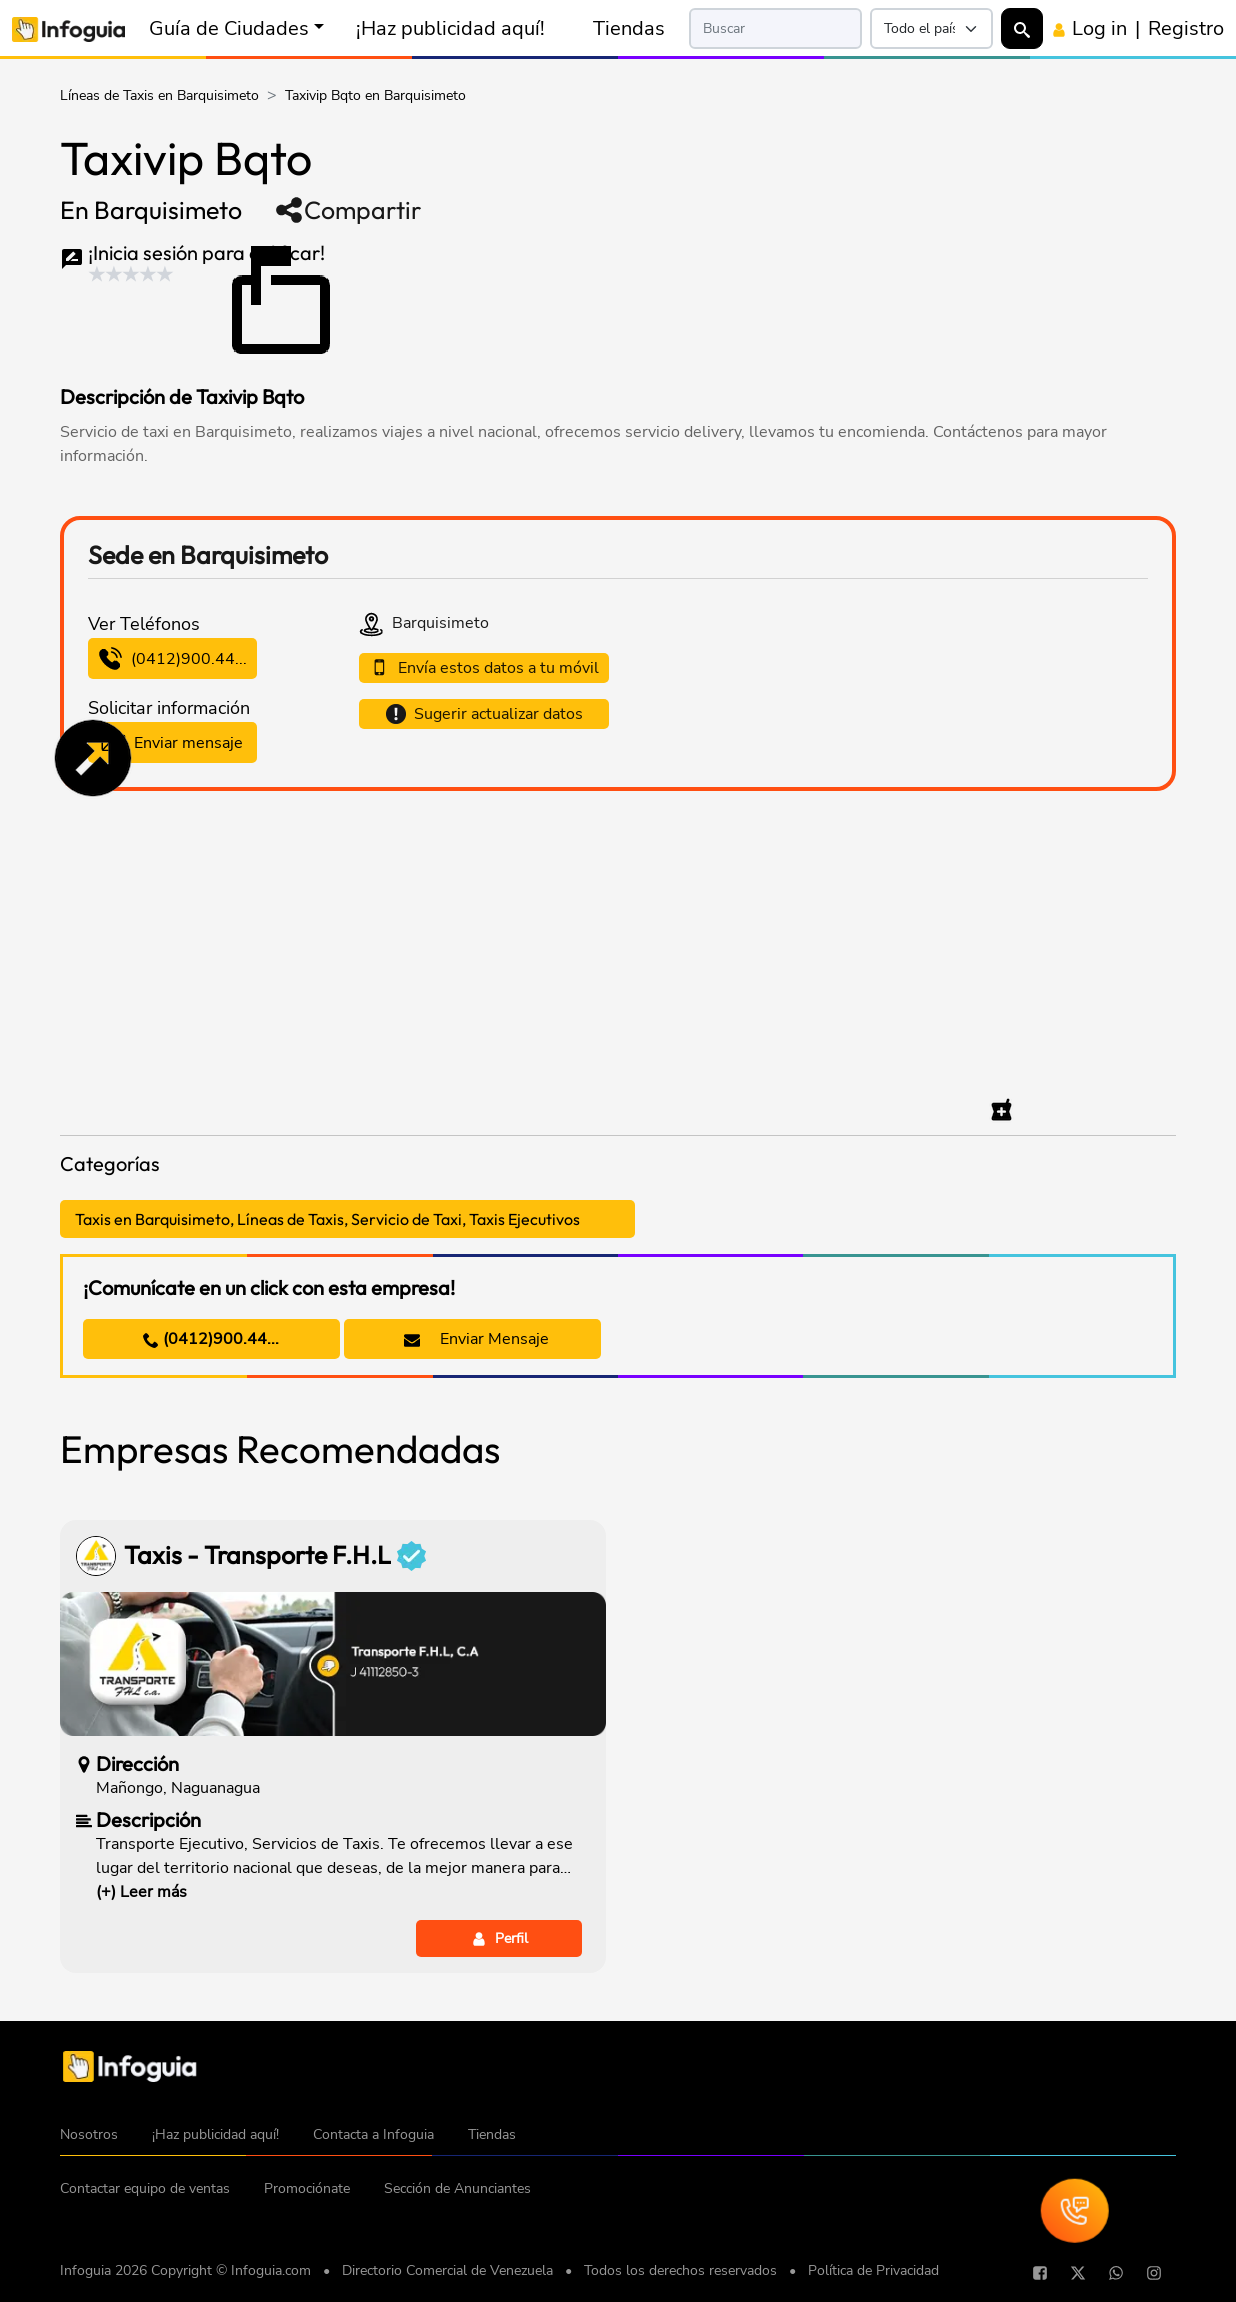  What do you see at coordinates (281, 305) in the screenshot?
I see `indicates unread mail in your mailbox` at bounding box center [281, 305].